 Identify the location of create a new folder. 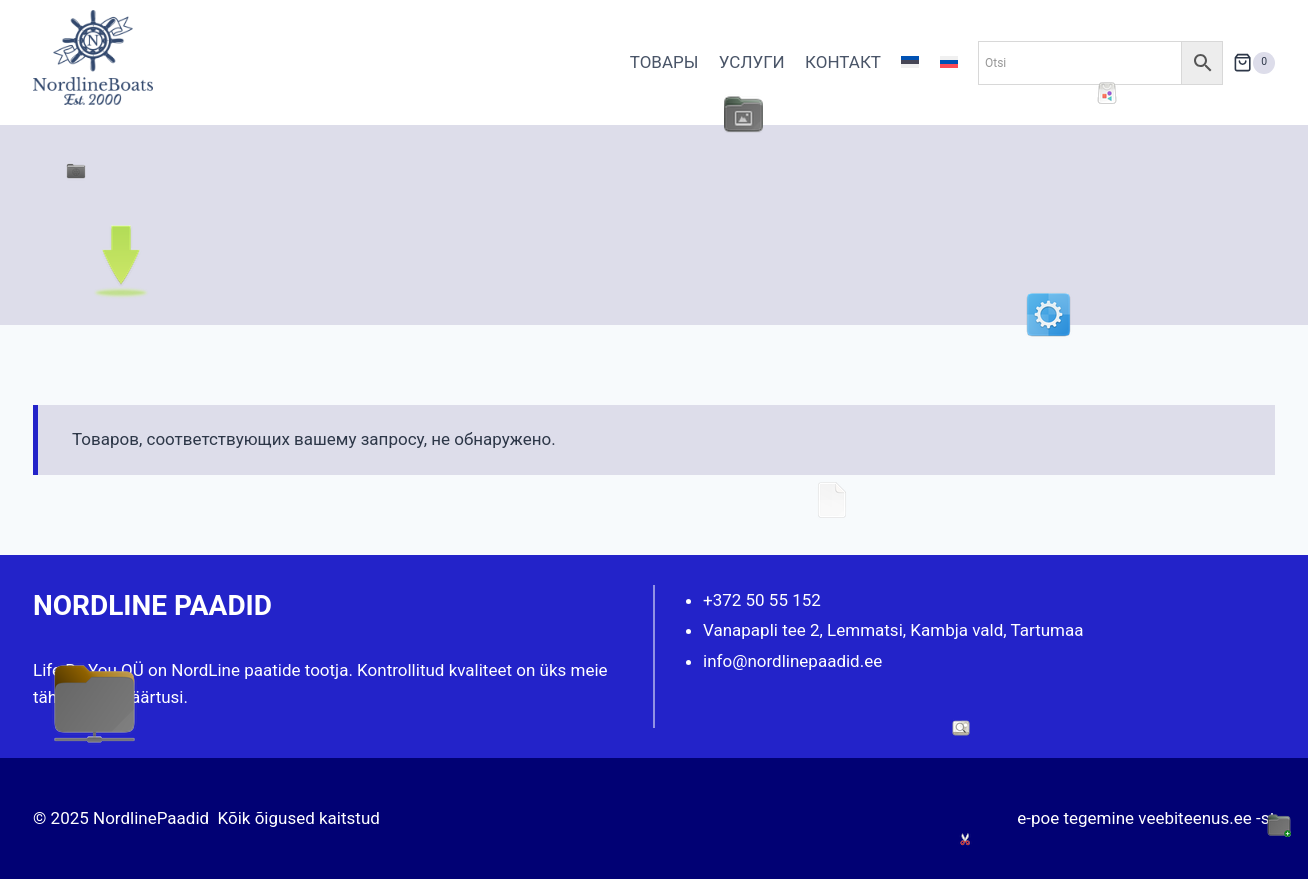
(1279, 825).